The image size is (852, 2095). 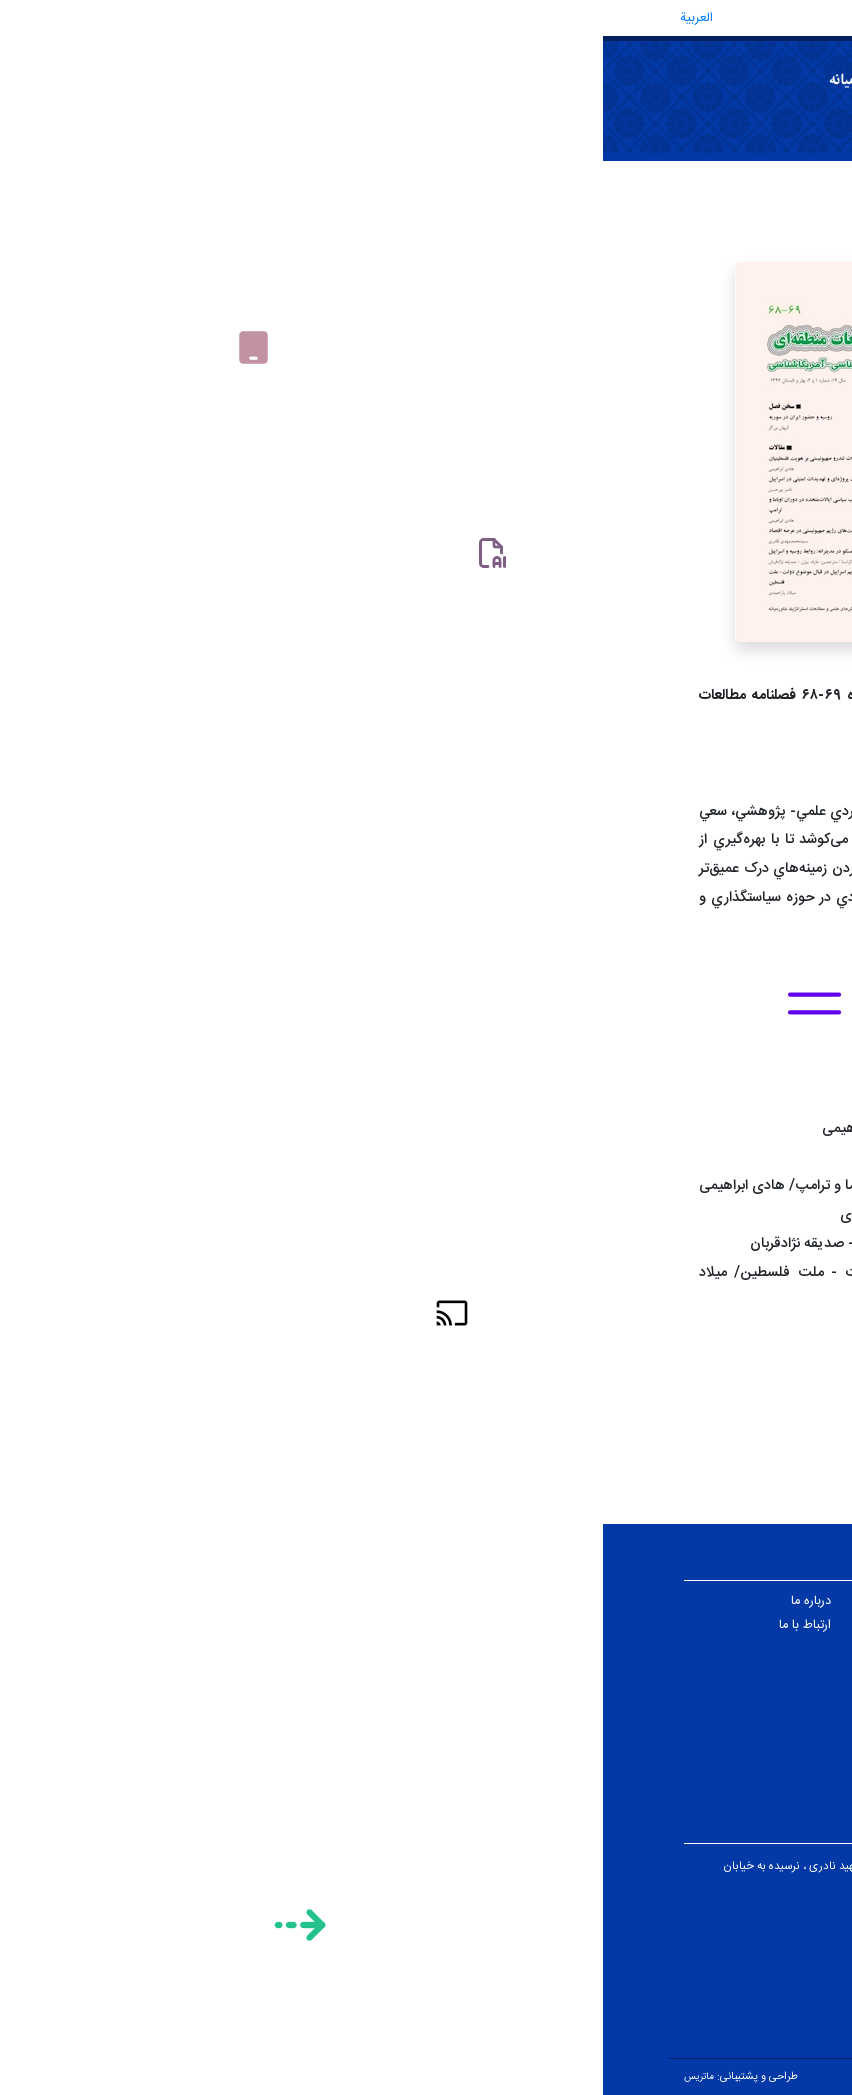 I want to click on continue to next step, so click(x=300, y=1925).